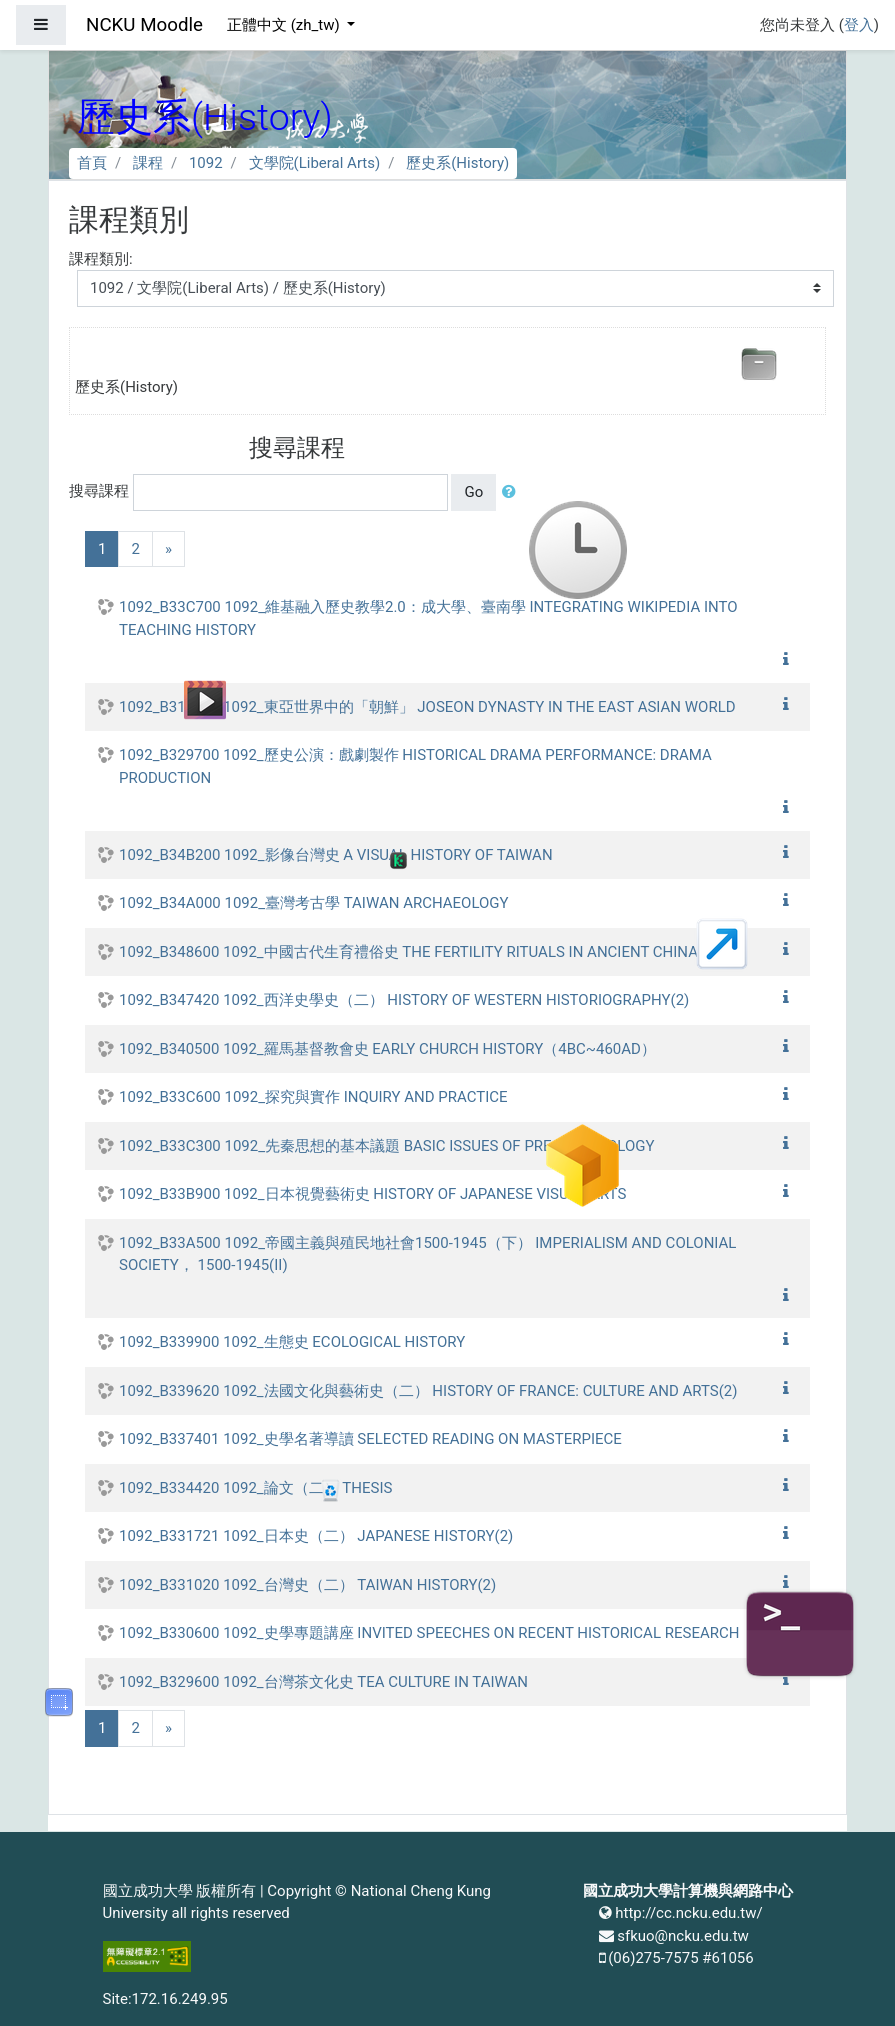 This screenshot has width=895, height=2026. Describe the element at coordinates (59, 1702) in the screenshot. I see `take a screenshot` at that location.